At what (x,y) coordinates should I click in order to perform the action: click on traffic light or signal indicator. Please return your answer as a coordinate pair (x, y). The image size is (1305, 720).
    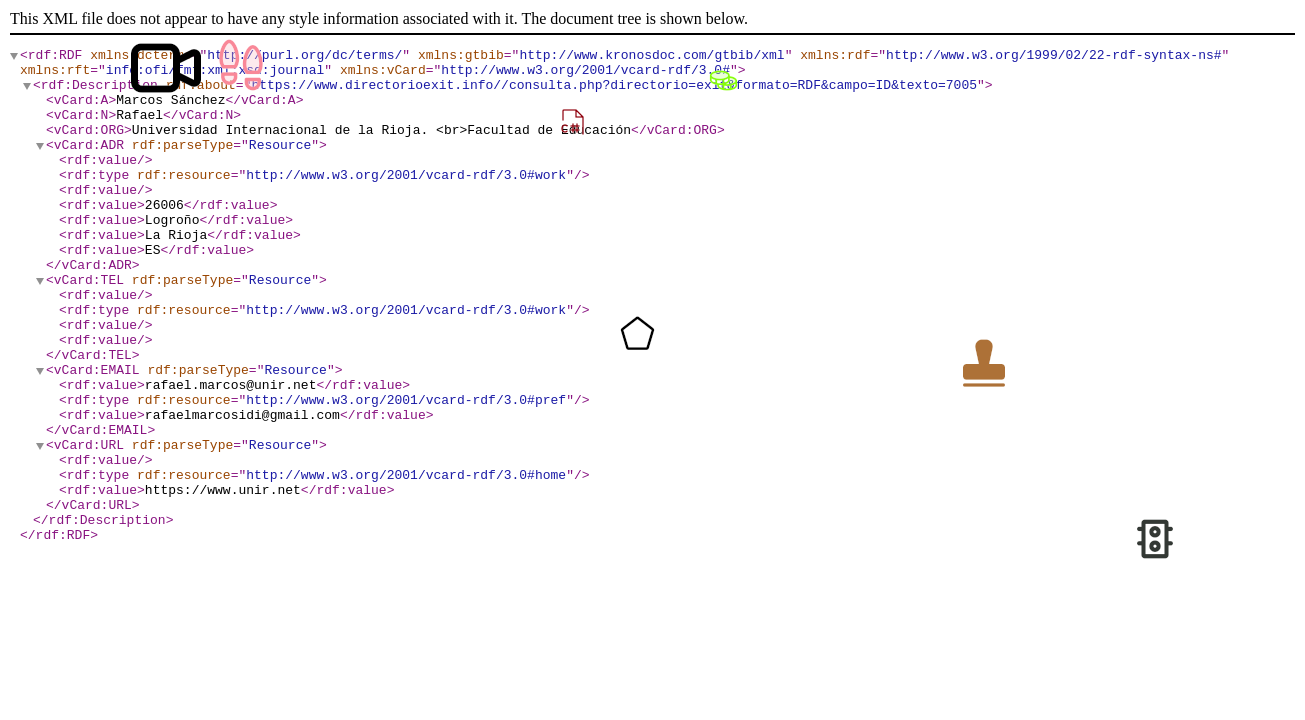
    Looking at the image, I should click on (1155, 539).